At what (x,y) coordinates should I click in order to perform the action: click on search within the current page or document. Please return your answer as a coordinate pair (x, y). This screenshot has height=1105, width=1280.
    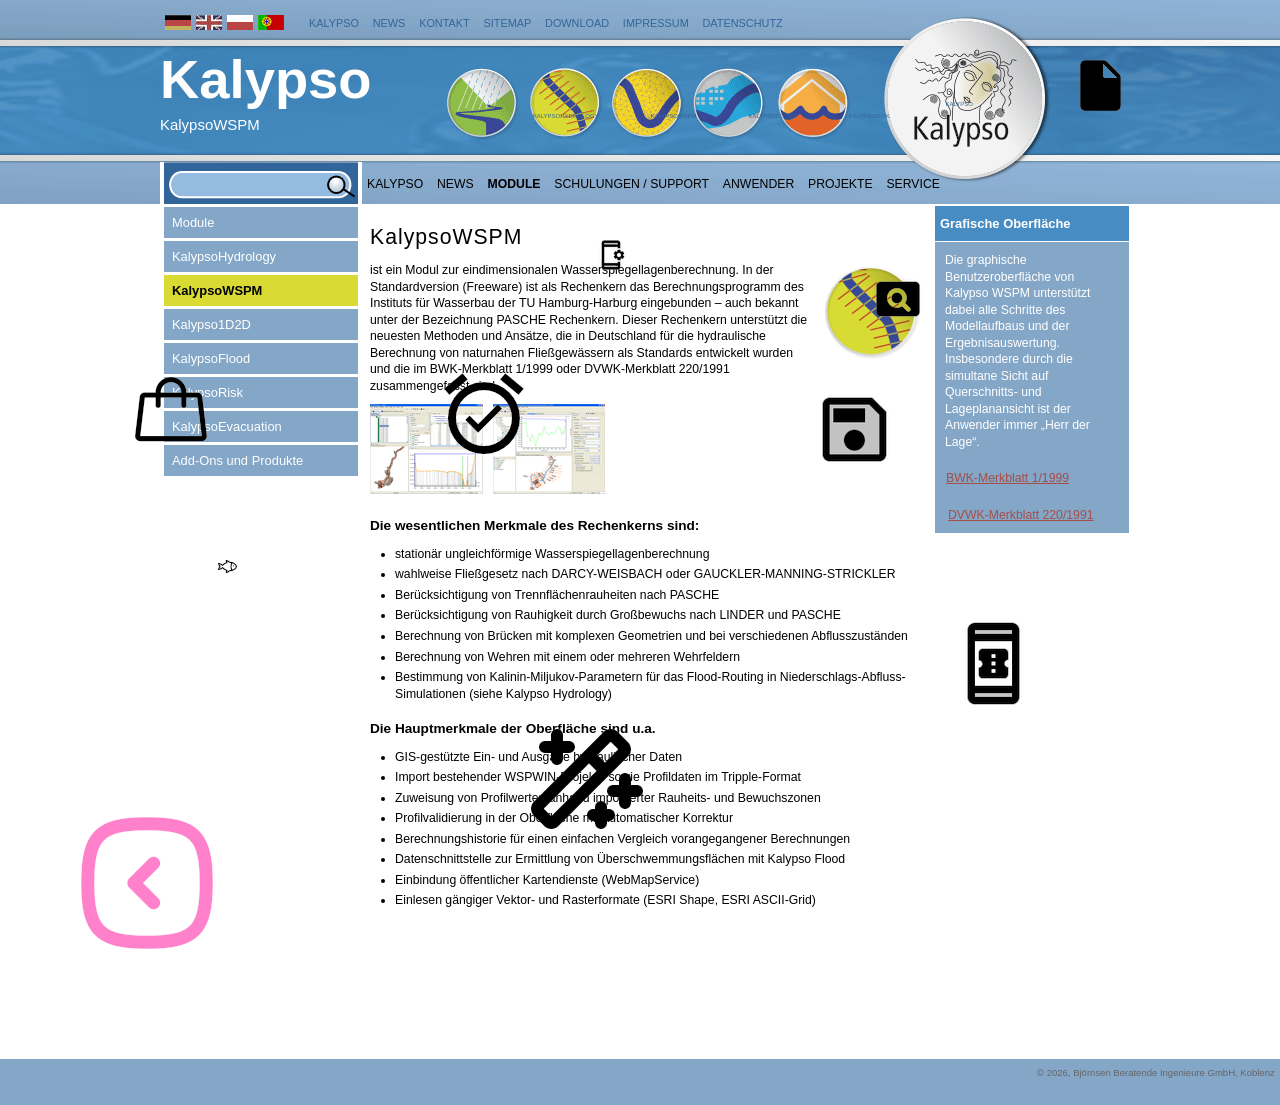
    Looking at the image, I should click on (898, 299).